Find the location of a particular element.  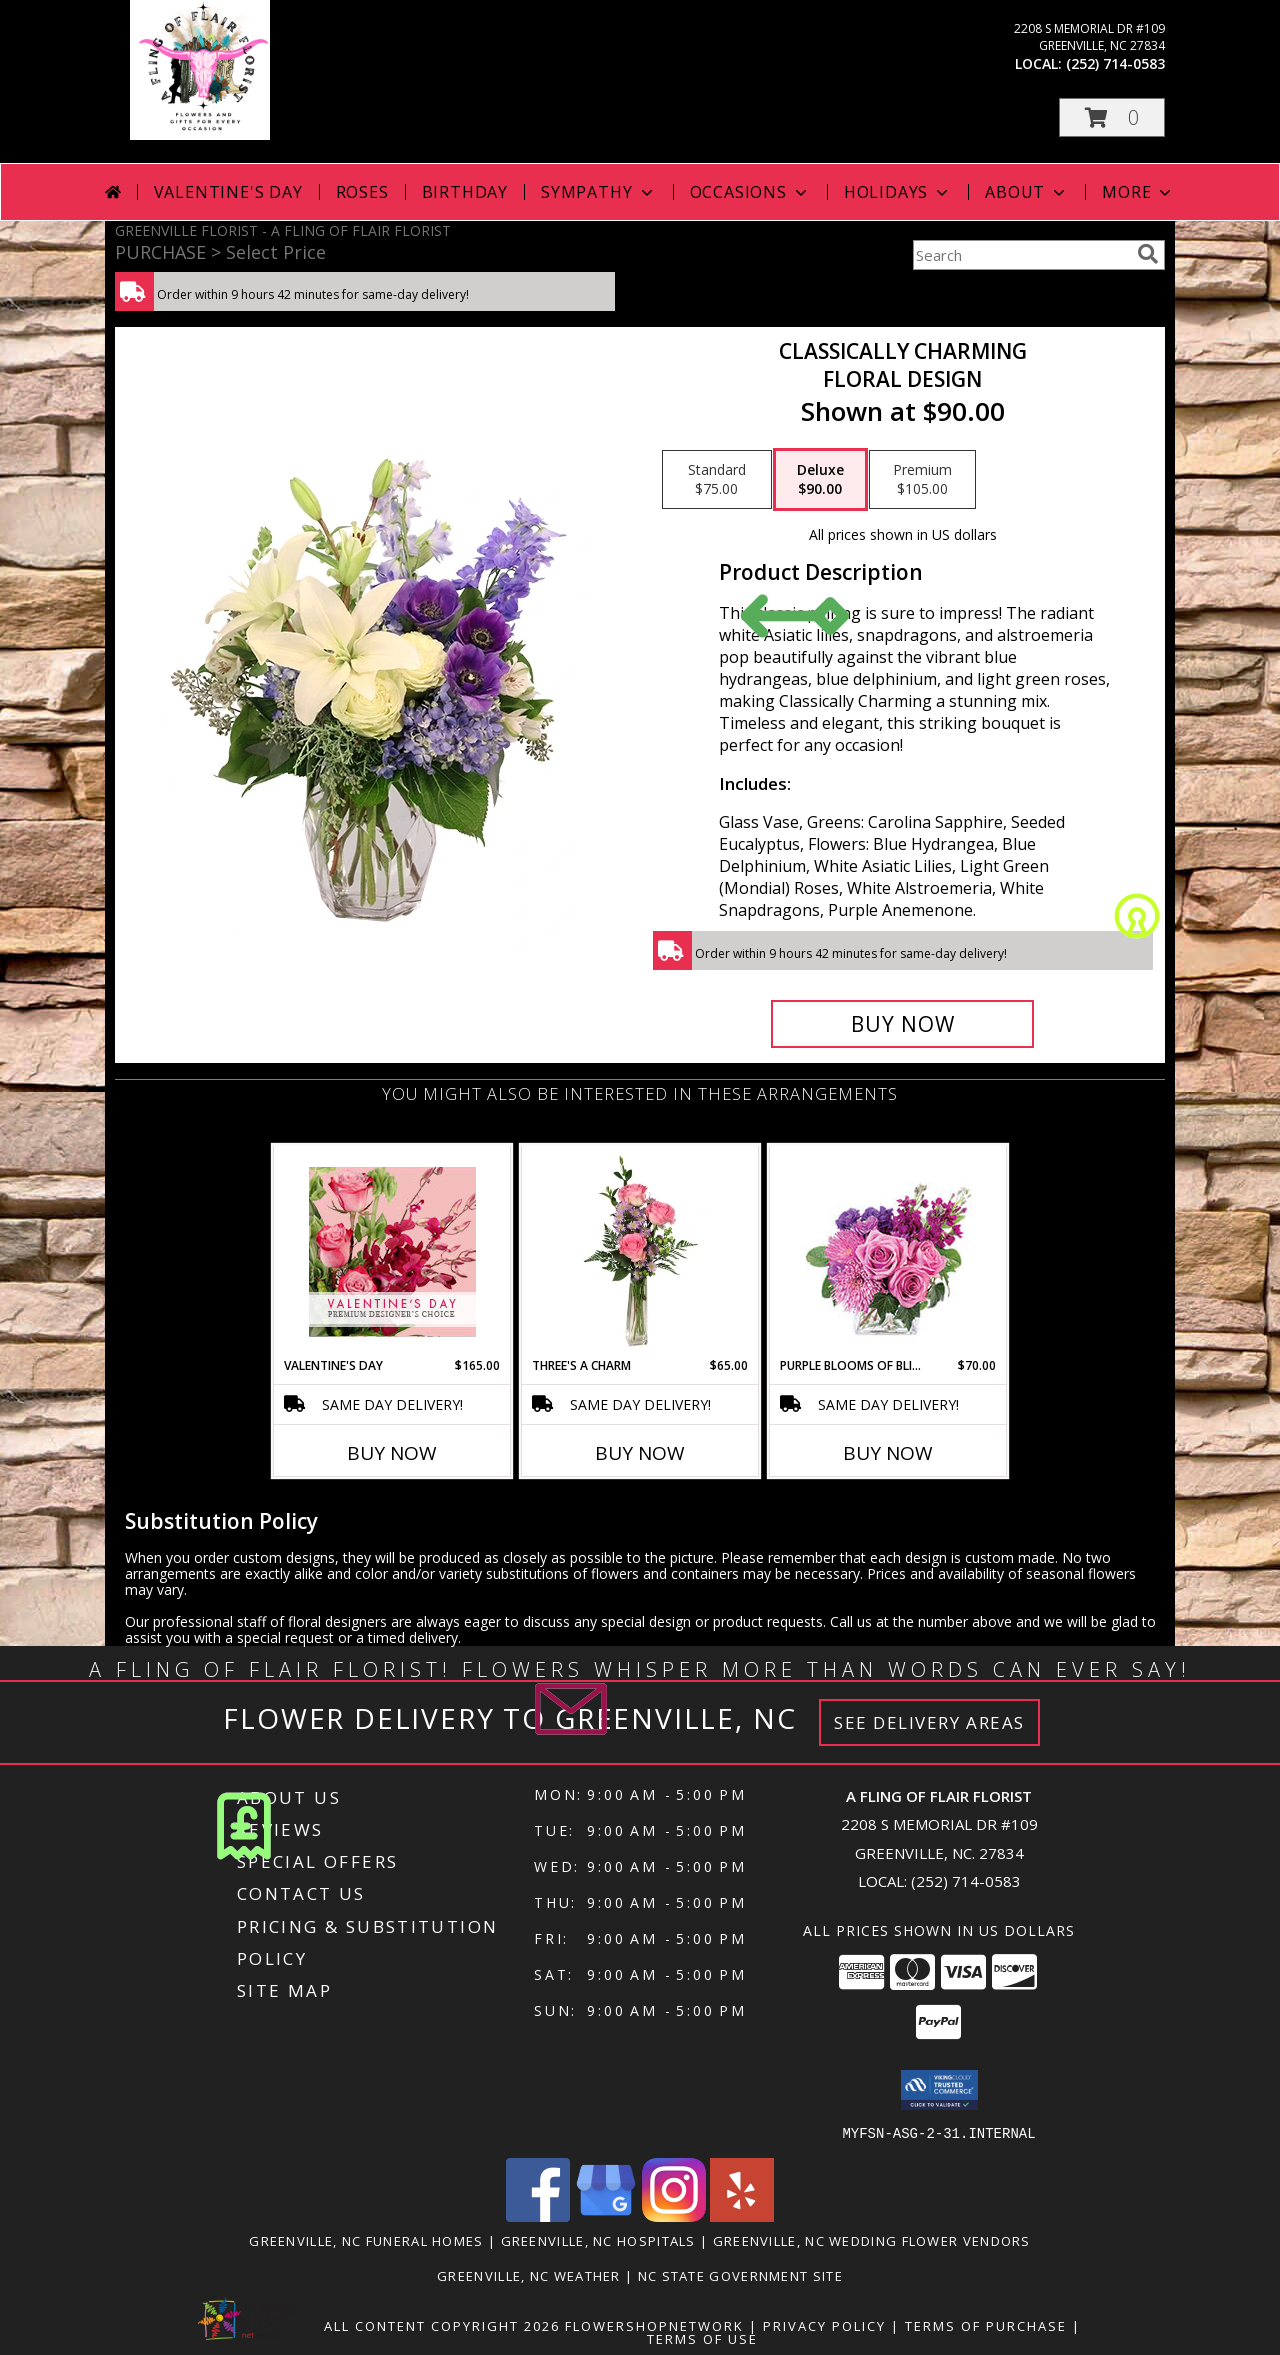

navigate back to previous step is located at coordinates (795, 616).